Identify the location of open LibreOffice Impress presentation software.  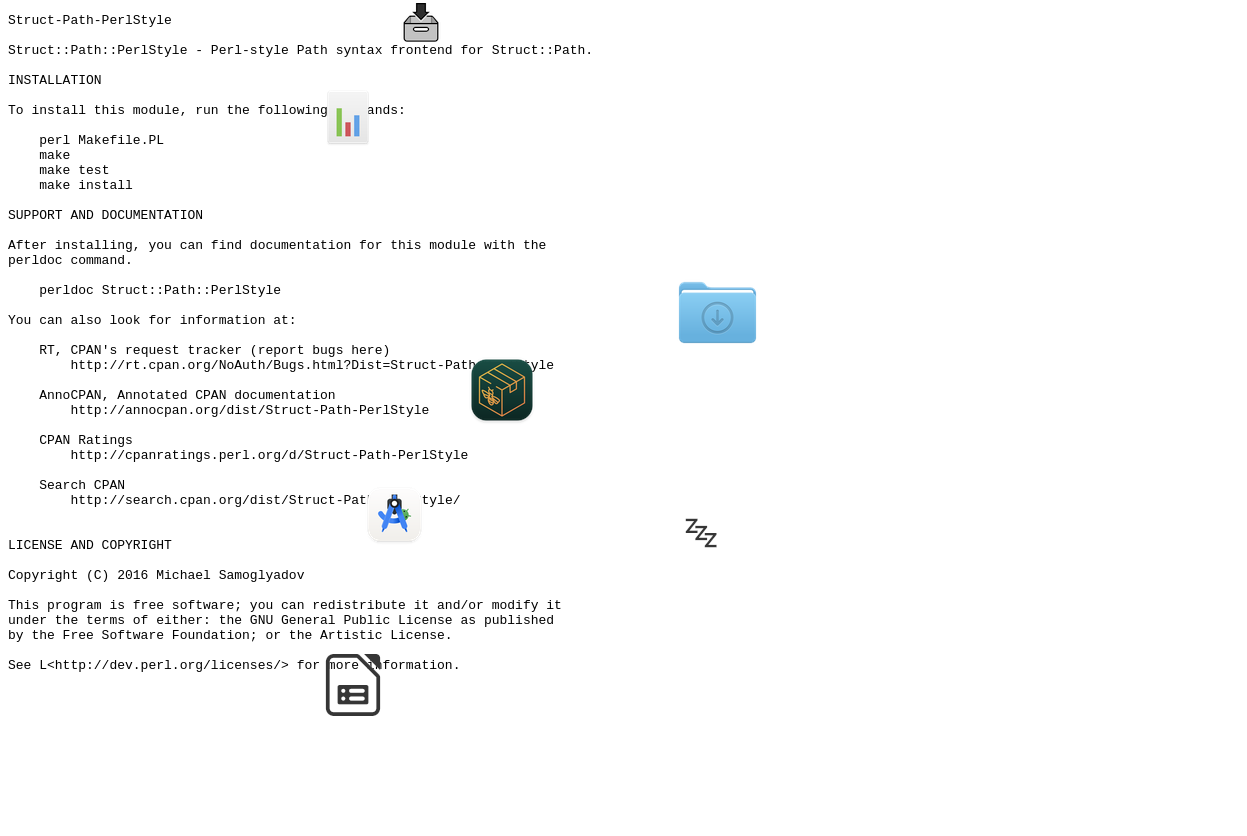
(353, 685).